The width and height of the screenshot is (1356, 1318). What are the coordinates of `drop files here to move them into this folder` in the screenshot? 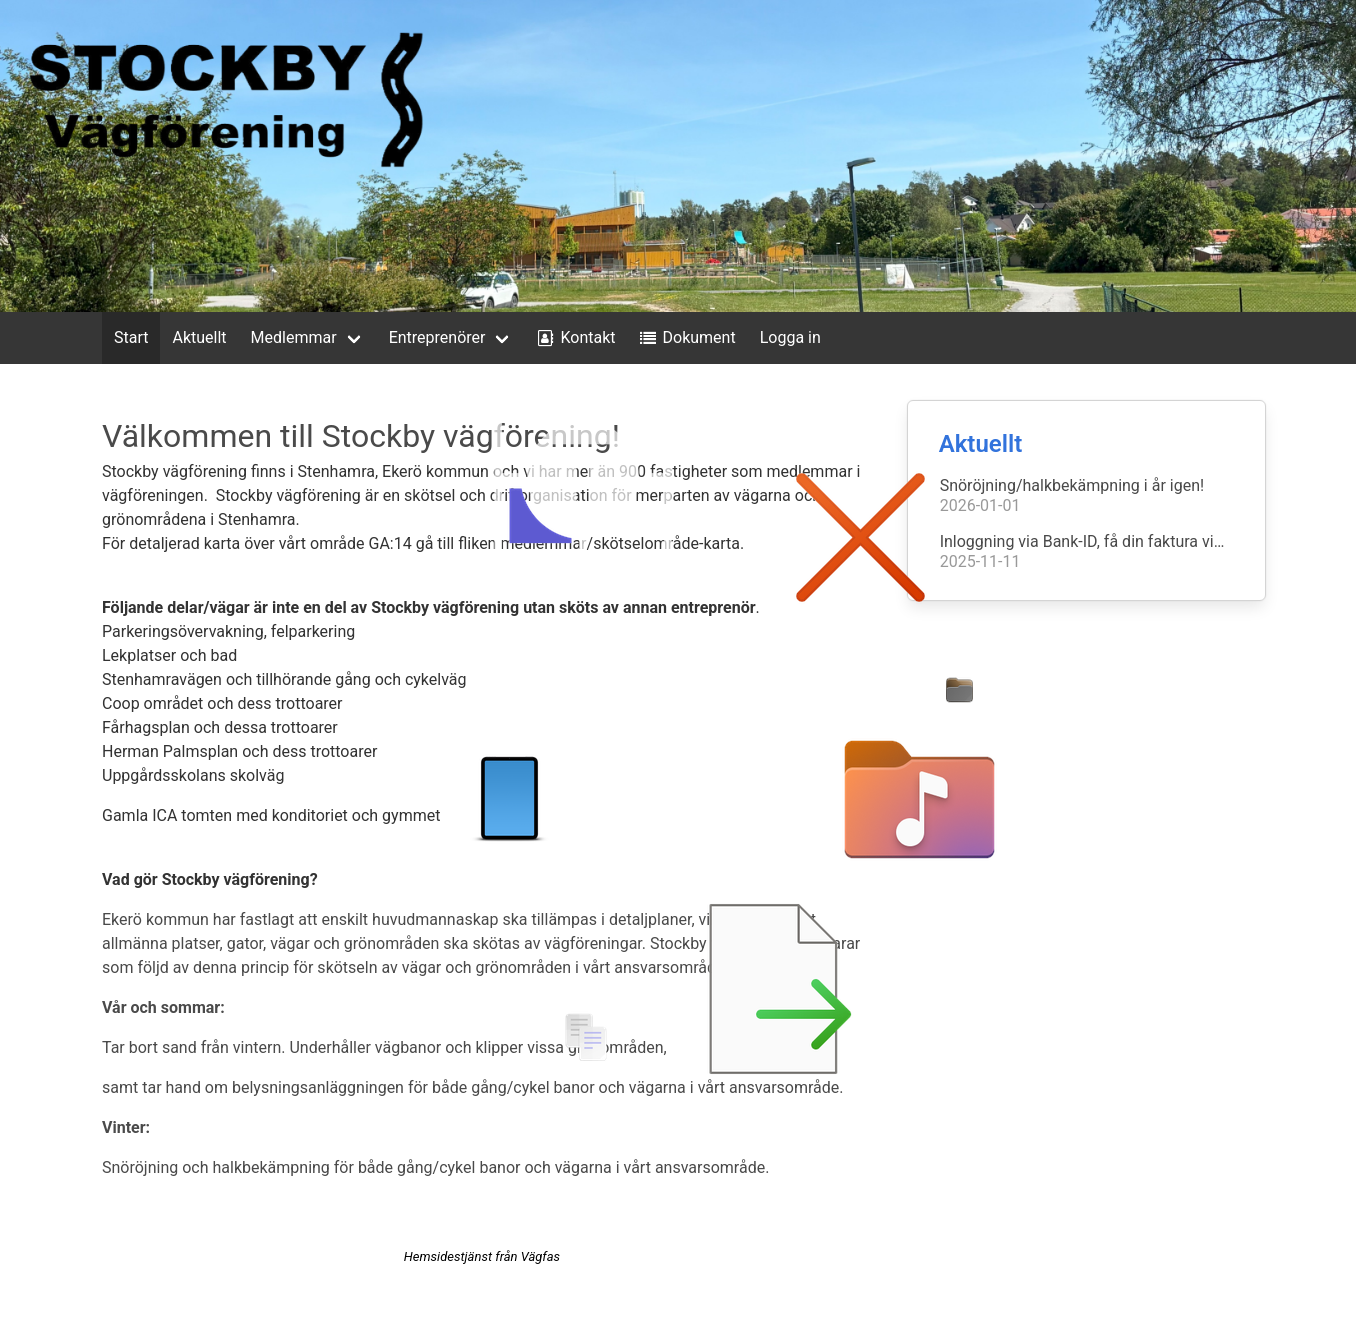 It's located at (959, 689).